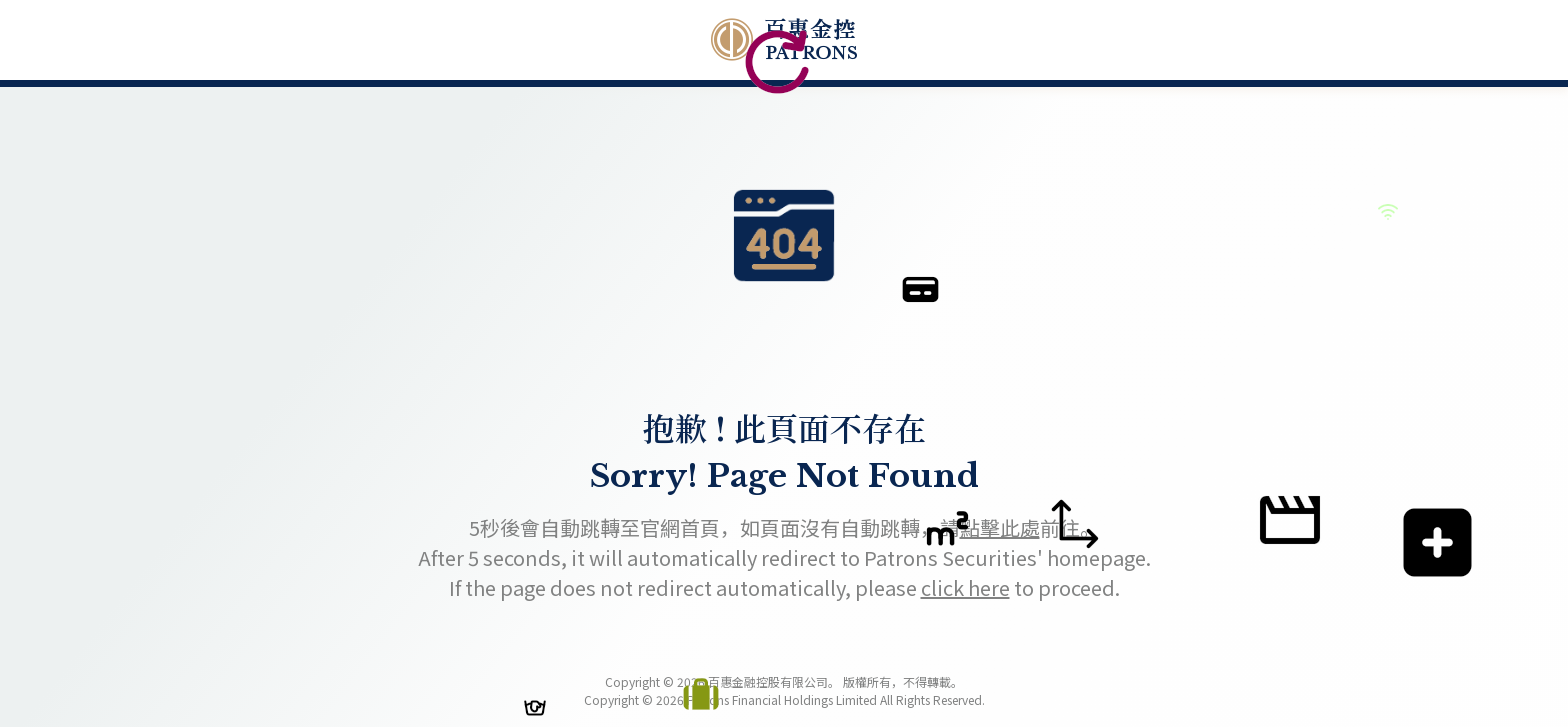 The image size is (1568, 727). Describe the element at coordinates (701, 694) in the screenshot. I see `access work or business documents` at that location.